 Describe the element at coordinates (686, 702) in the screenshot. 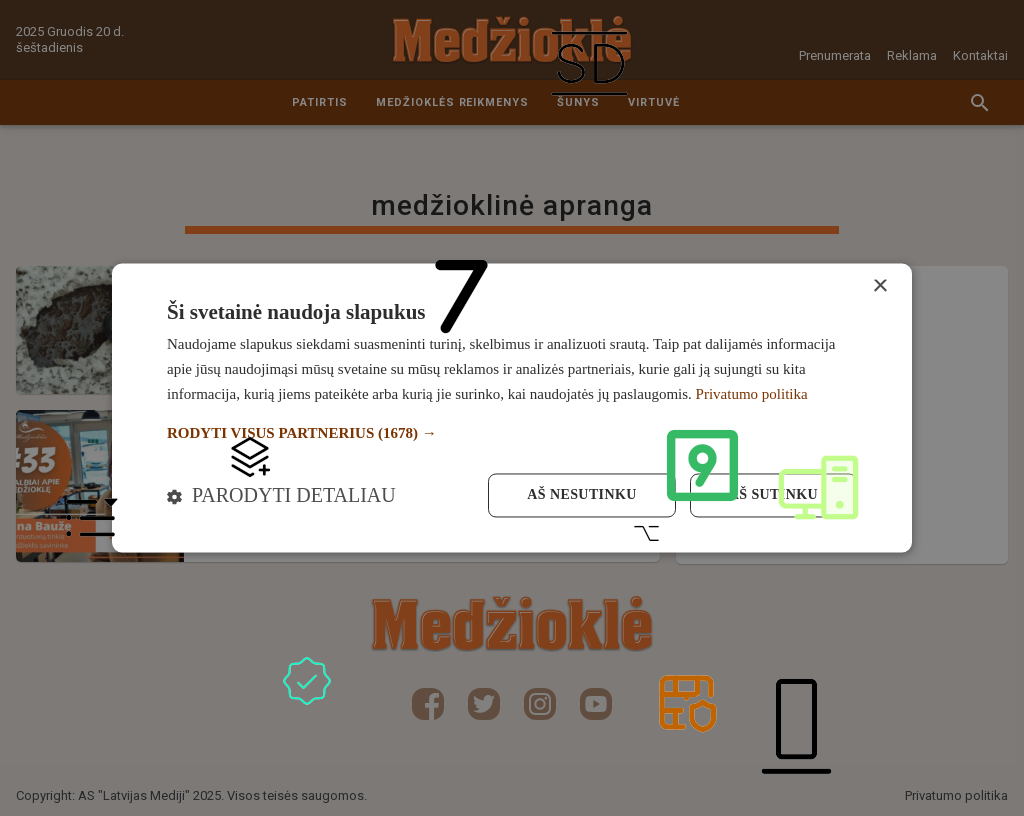

I see `enable firewall protection` at that location.